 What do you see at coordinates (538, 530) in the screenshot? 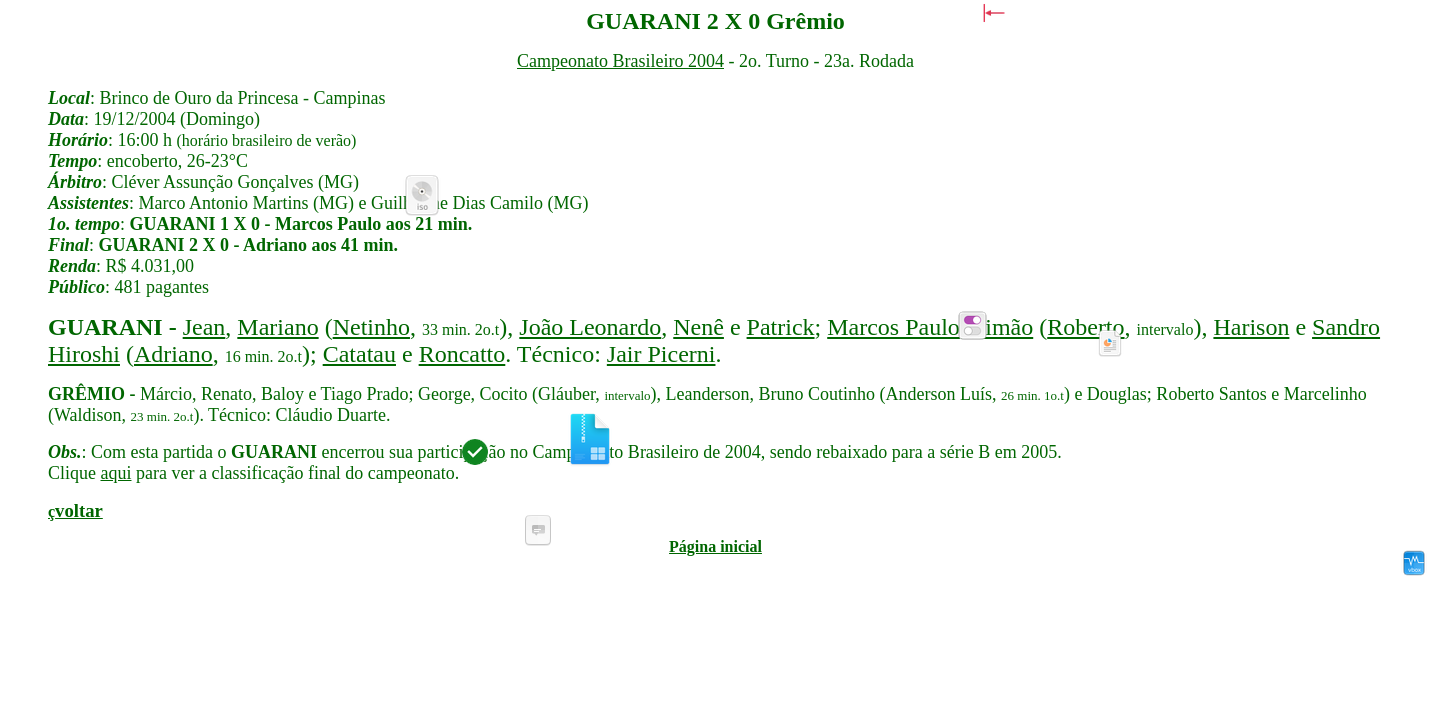
I see `a SAMI subtitle or caption file` at bounding box center [538, 530].